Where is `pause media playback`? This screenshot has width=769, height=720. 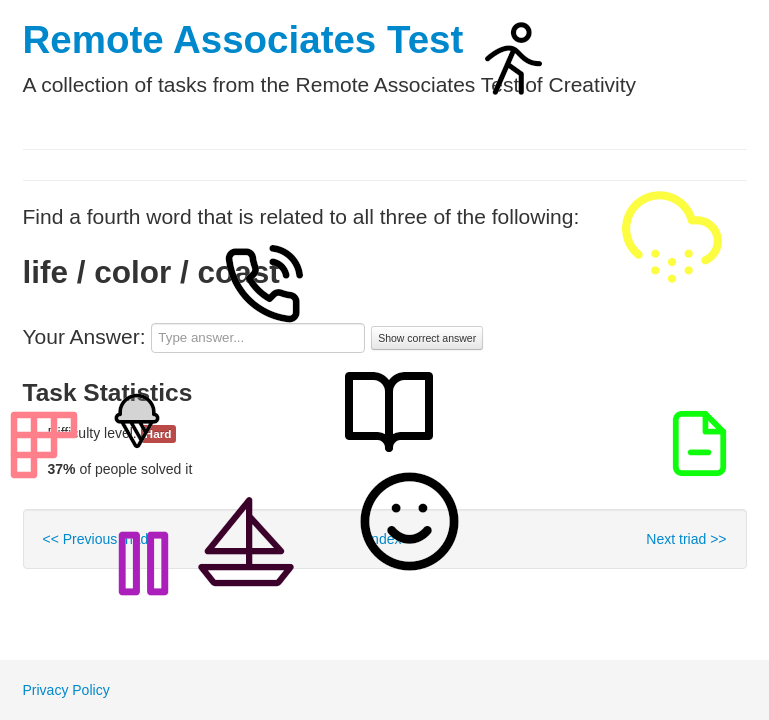 pause media playback is located at coordinates (143, 563).